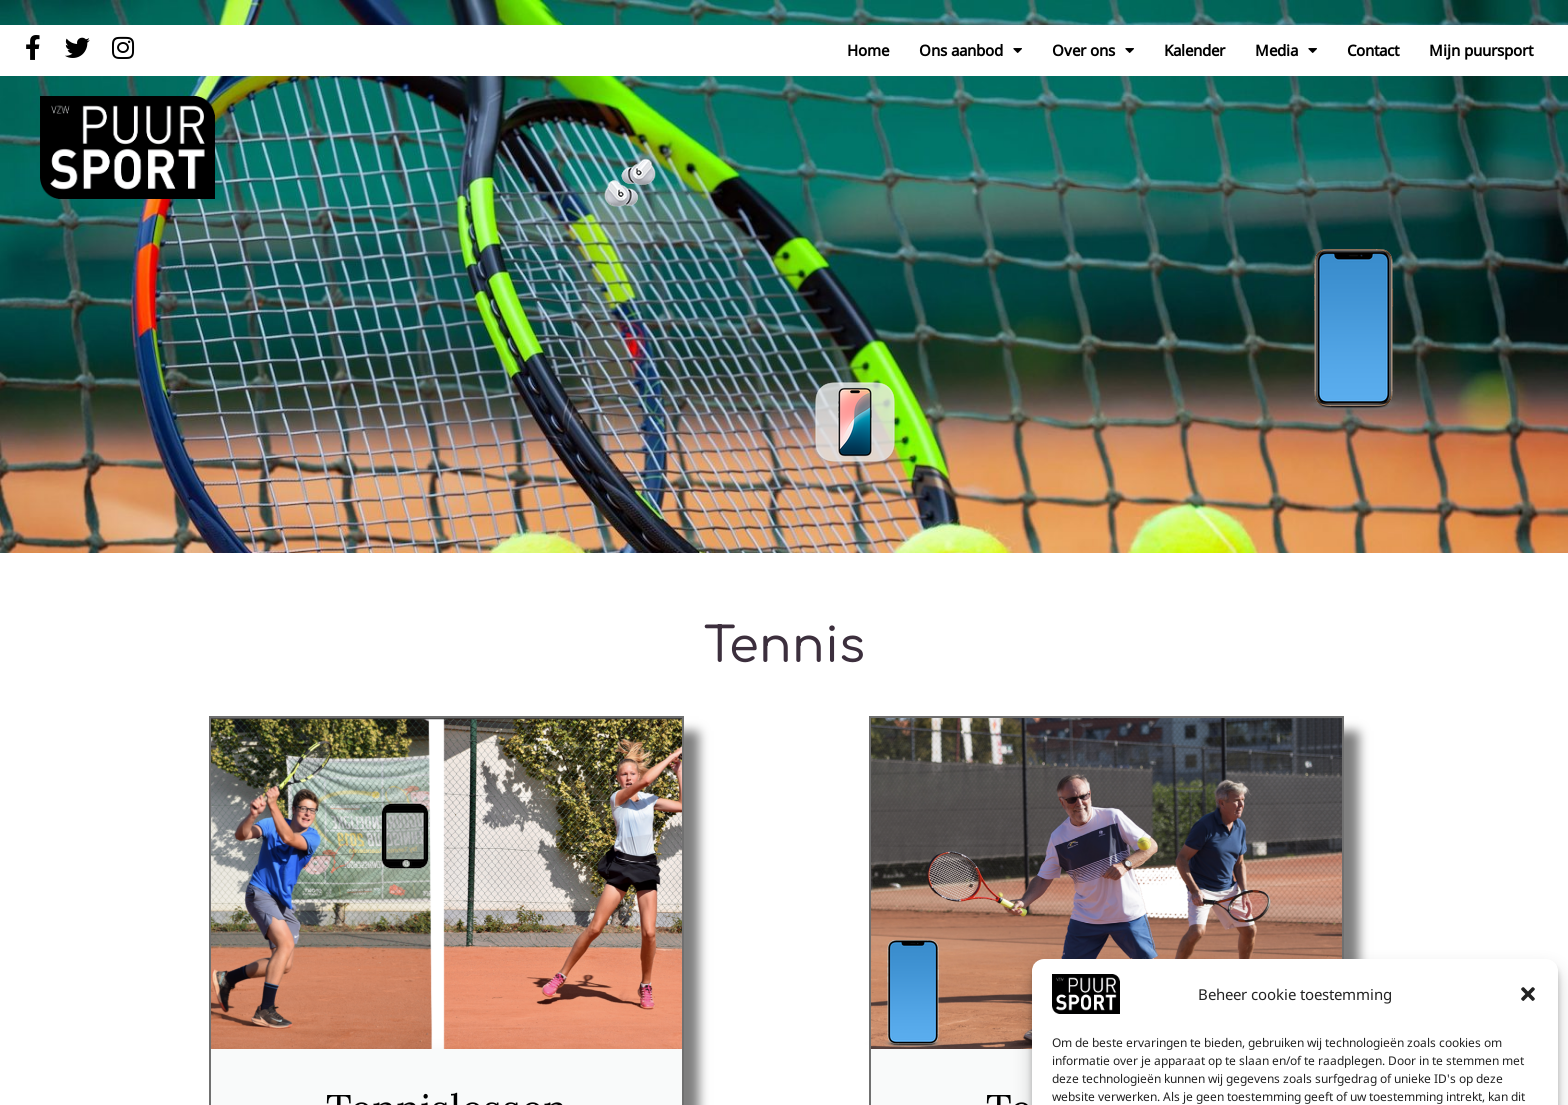 The image size is (1568, 1105). What do you see at coordinates (855, 422) in the screenshot?
I see `mirror your iPhone screen to your Mac` at bounding box center [855, 422].